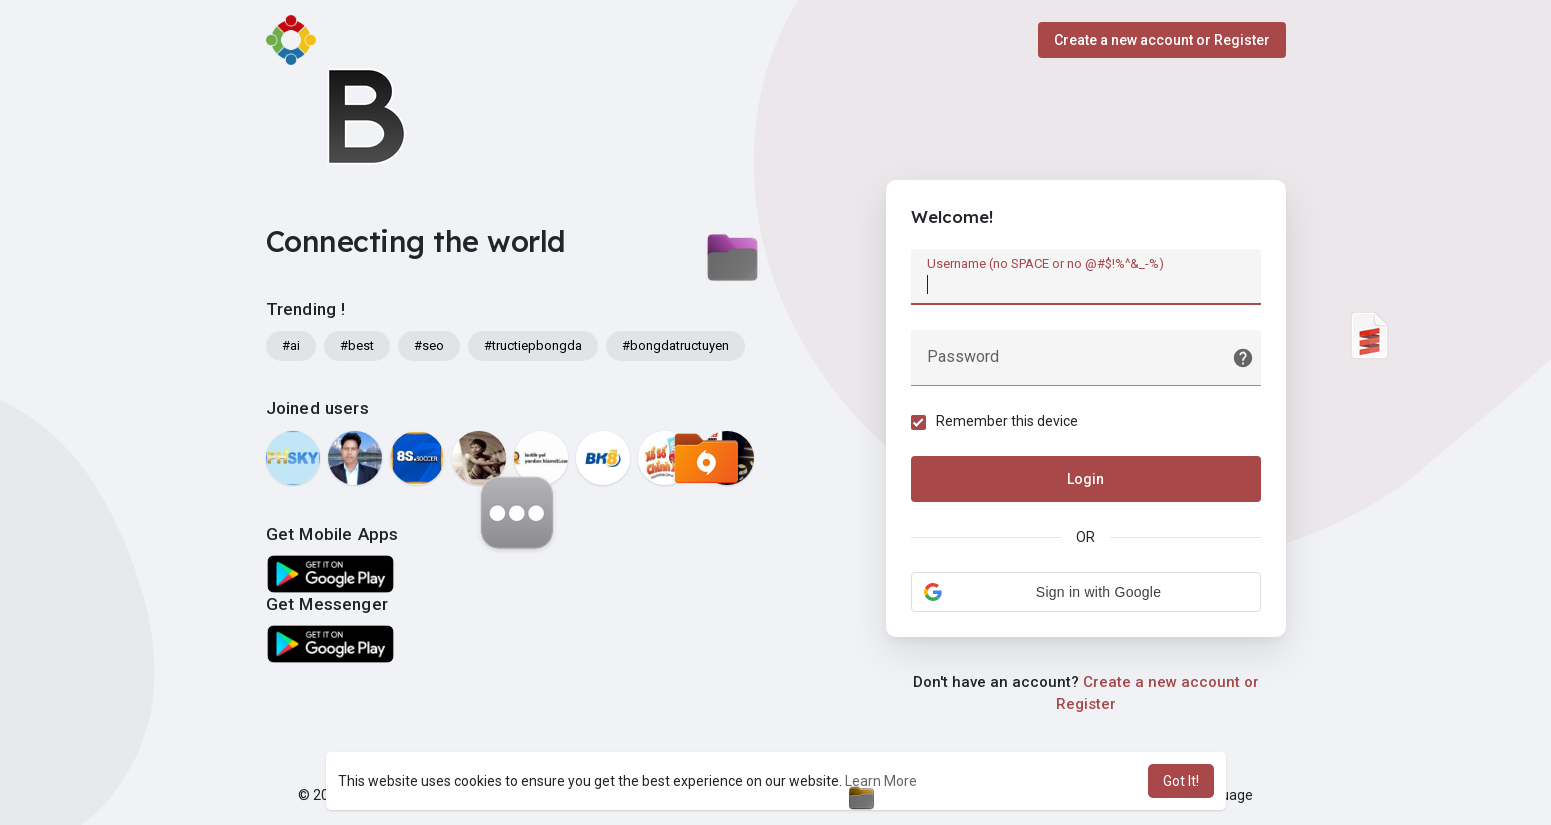 This screenshot has height=825, width=1551. Describe the element at coordinates (706, 460) in the screenshot. I see `open Origin game library folder` at that location.